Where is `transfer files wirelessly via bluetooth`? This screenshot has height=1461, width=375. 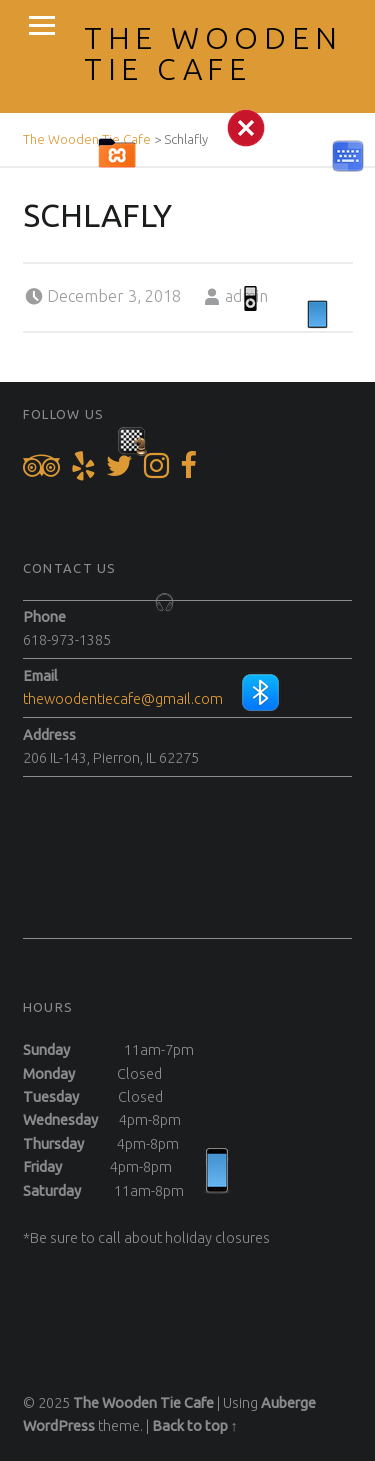
transfer files wirelessly via bluetooth is located at coordinates (260, 692).